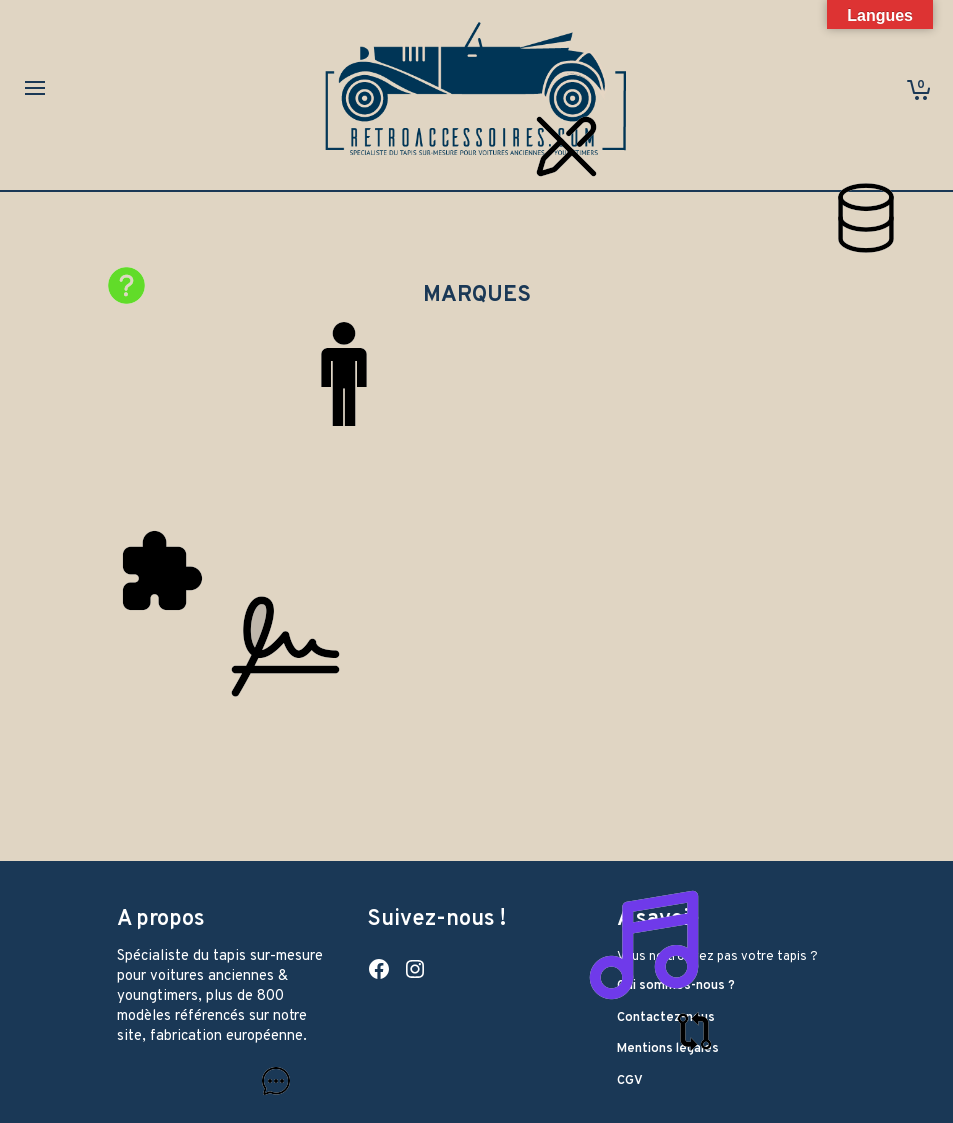 The image size is (953, 1123). I want to click on add your signature to a document, so click(285, 646).